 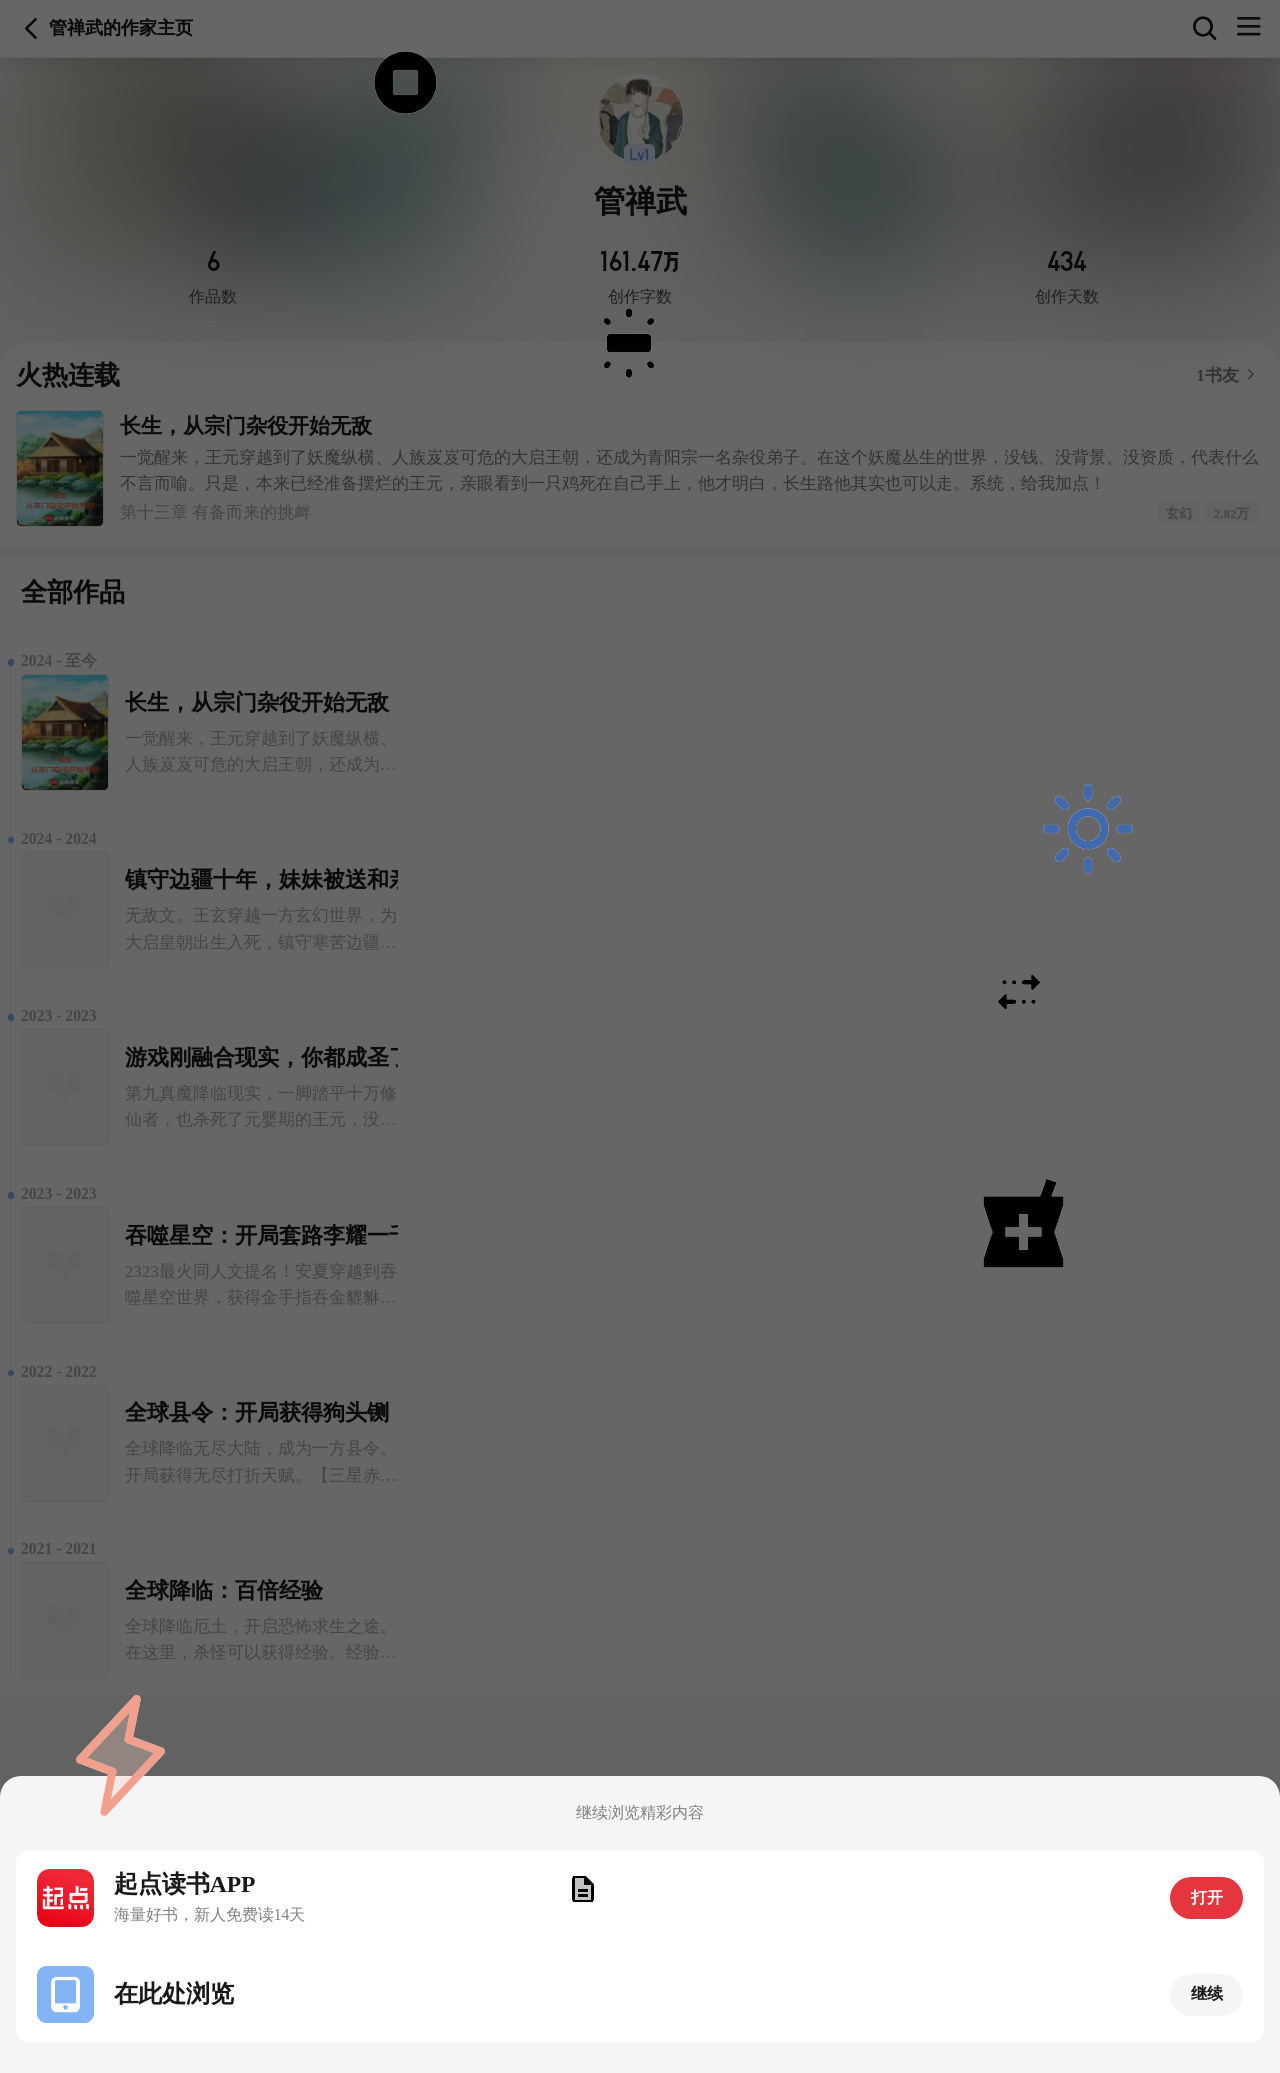 What do you see at coordinates (405, 82) in the screenshot?
I see `stop media playback` at bounding box center [405, 82].